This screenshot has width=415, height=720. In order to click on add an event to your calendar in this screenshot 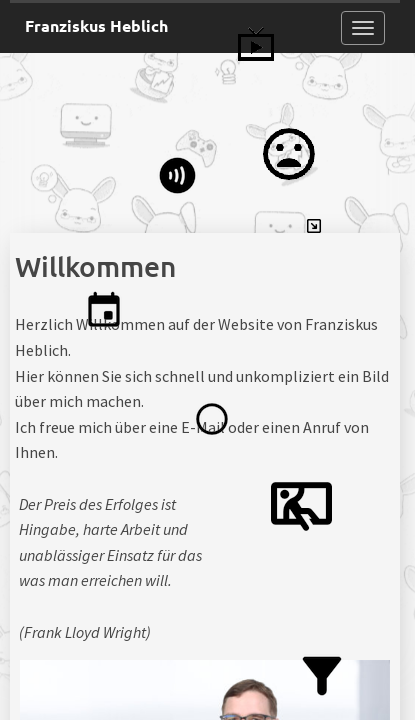, I will do `click(104, 311)`.